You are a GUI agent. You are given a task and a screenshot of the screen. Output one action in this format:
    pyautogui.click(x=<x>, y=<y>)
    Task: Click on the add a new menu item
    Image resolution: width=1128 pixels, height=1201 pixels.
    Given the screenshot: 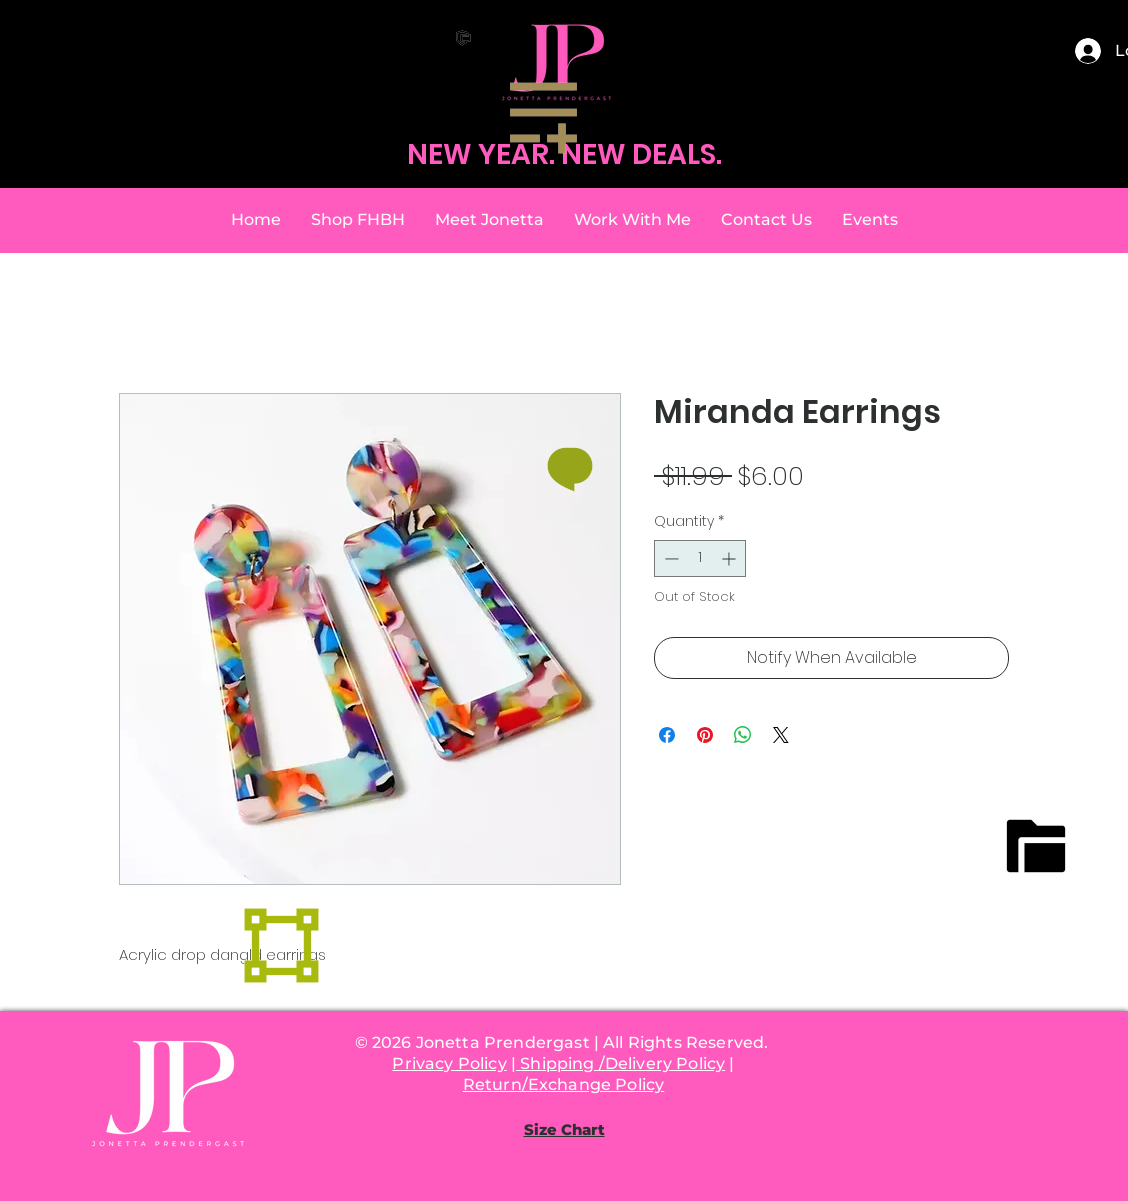 What is the action you would take?
    pyautogui.click(x=543, y=112)
    